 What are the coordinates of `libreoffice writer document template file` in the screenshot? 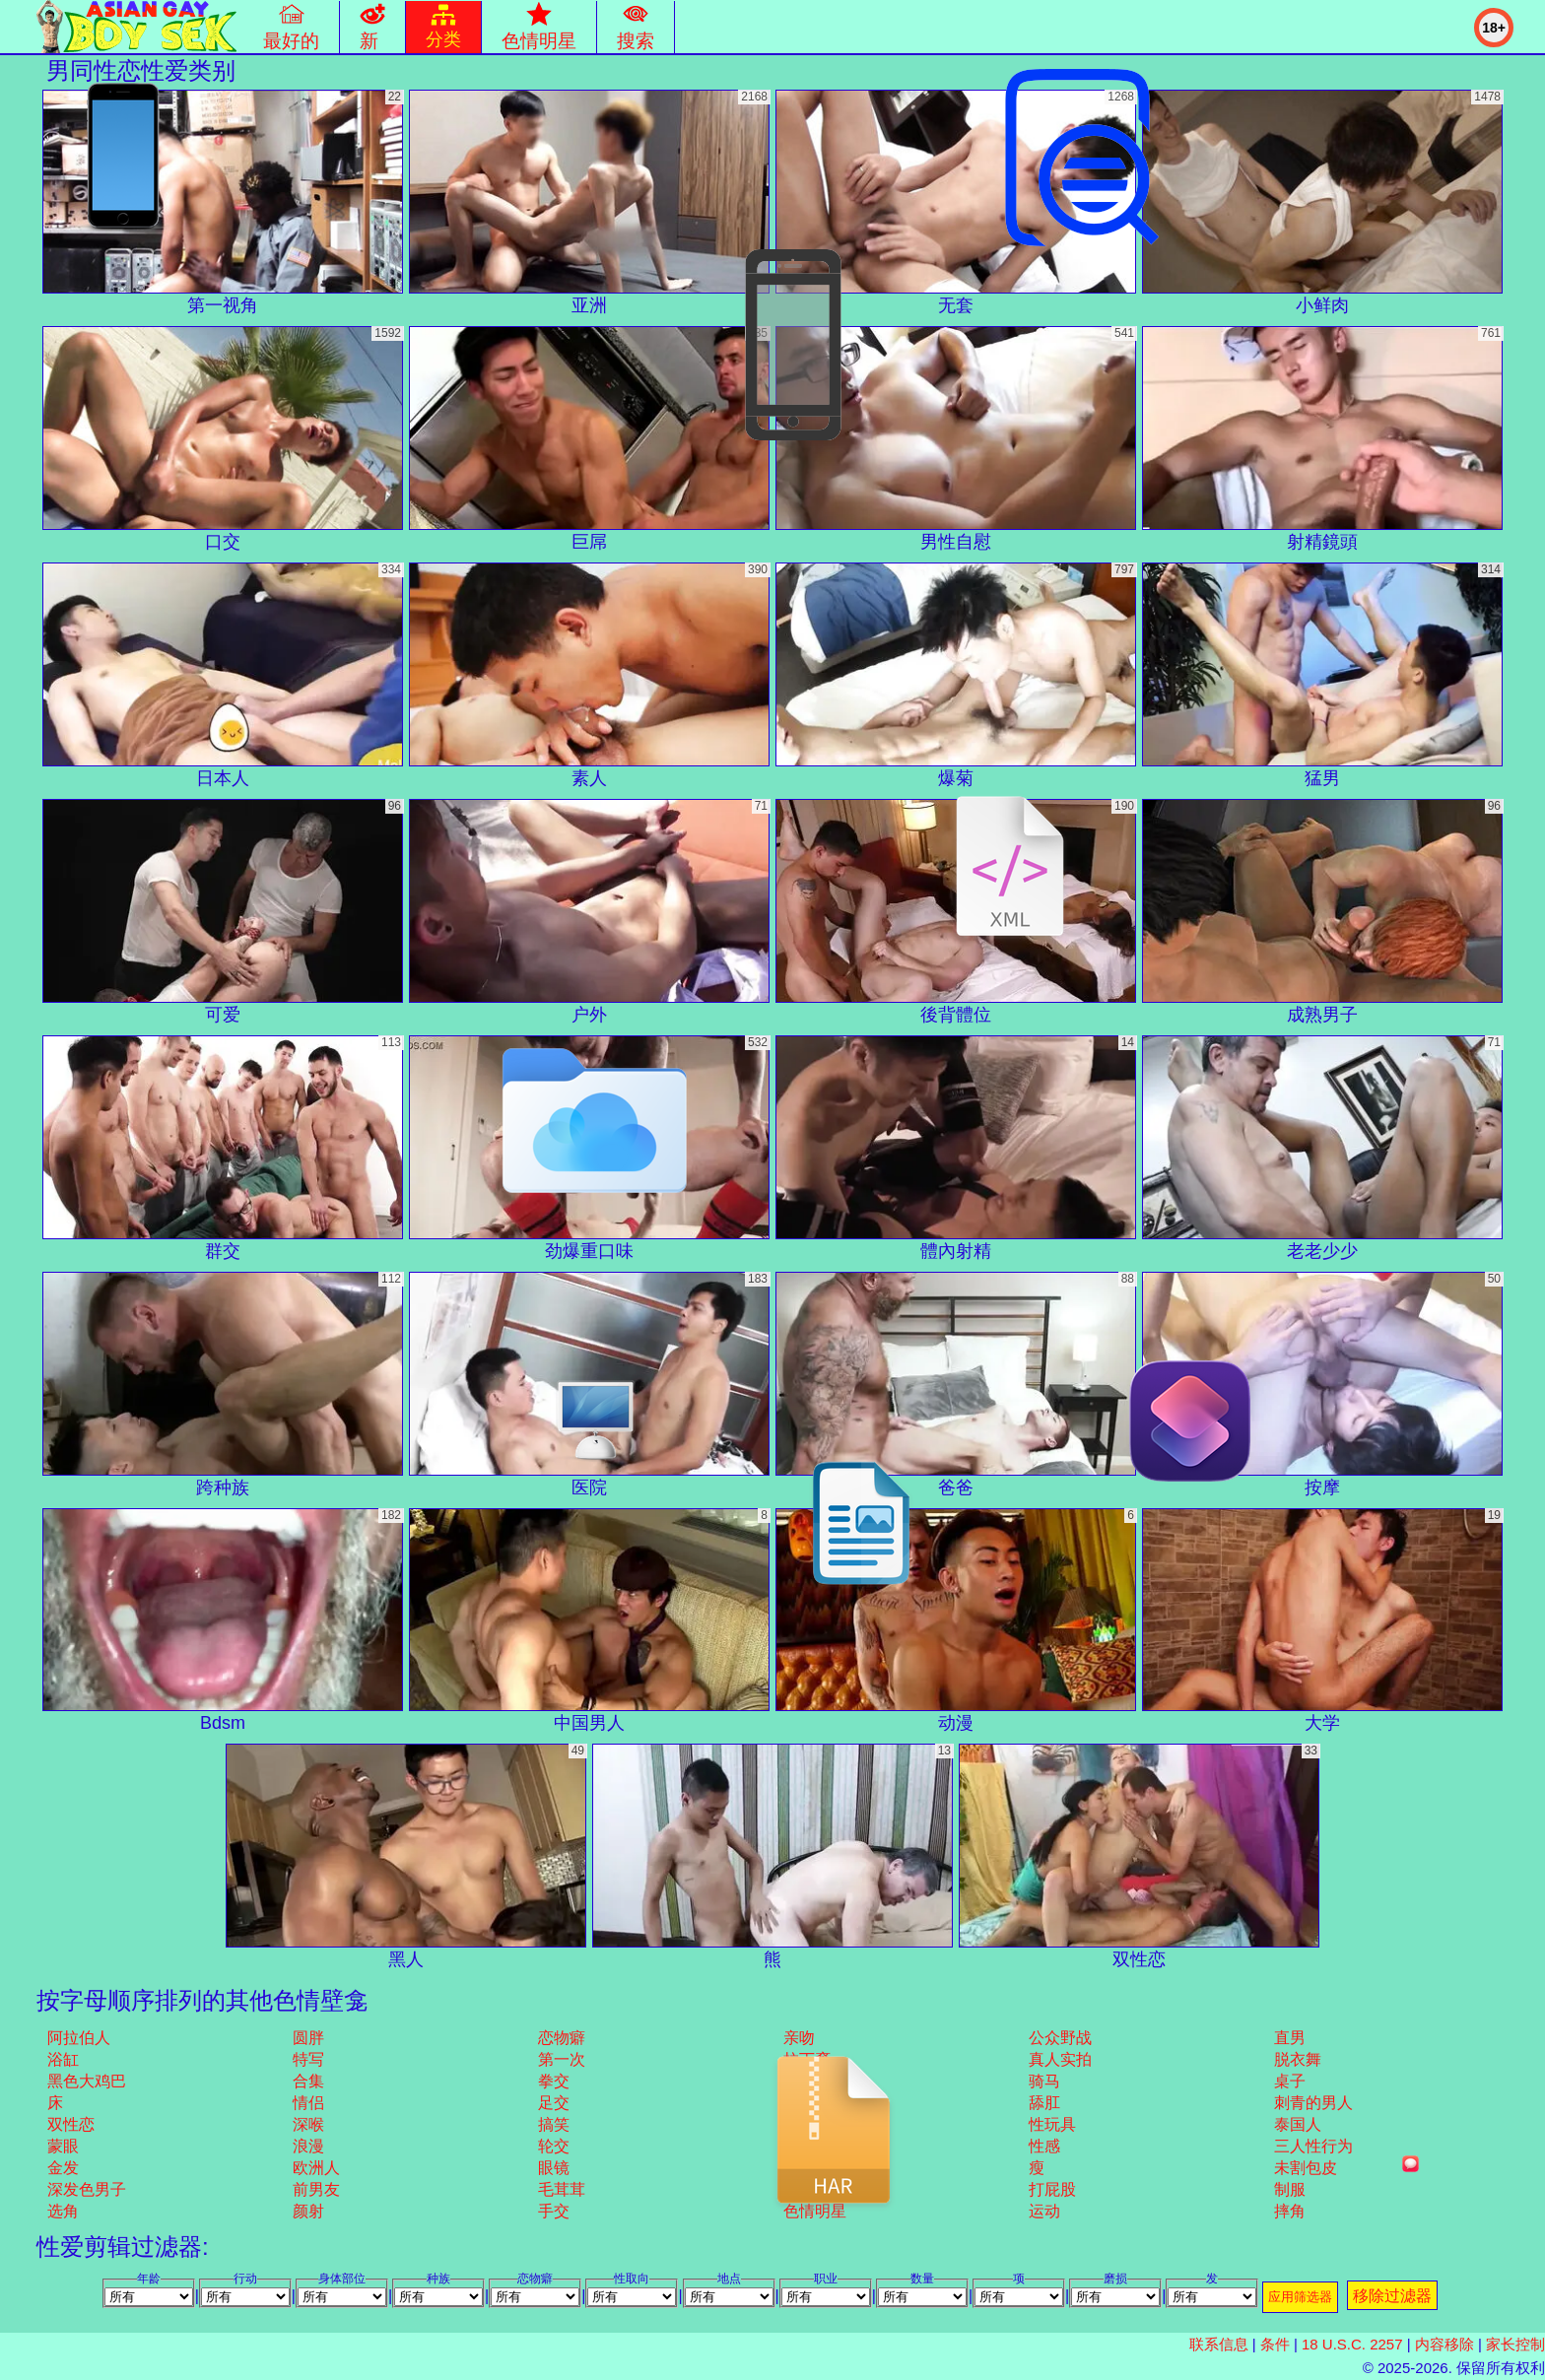 It's located at (861, 1523).